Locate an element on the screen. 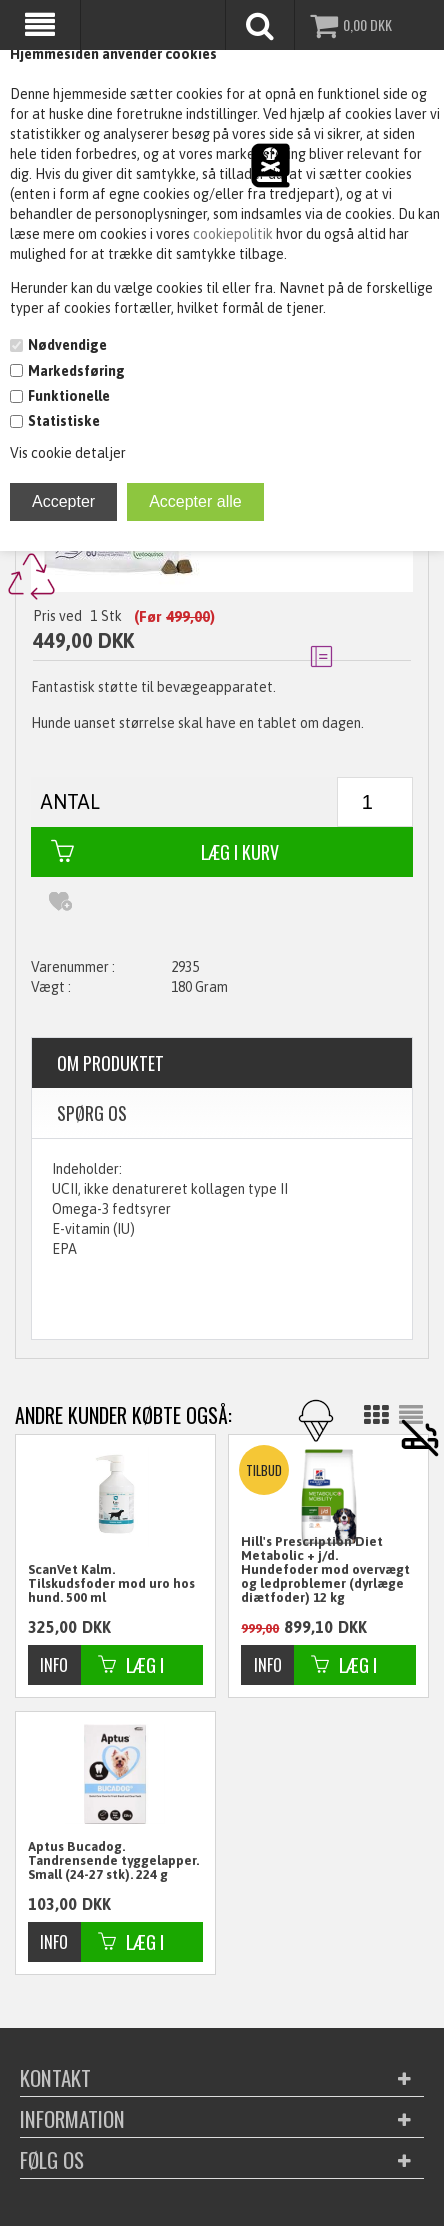  indicates a no smoking zone is located at coordinates (420, 1438).